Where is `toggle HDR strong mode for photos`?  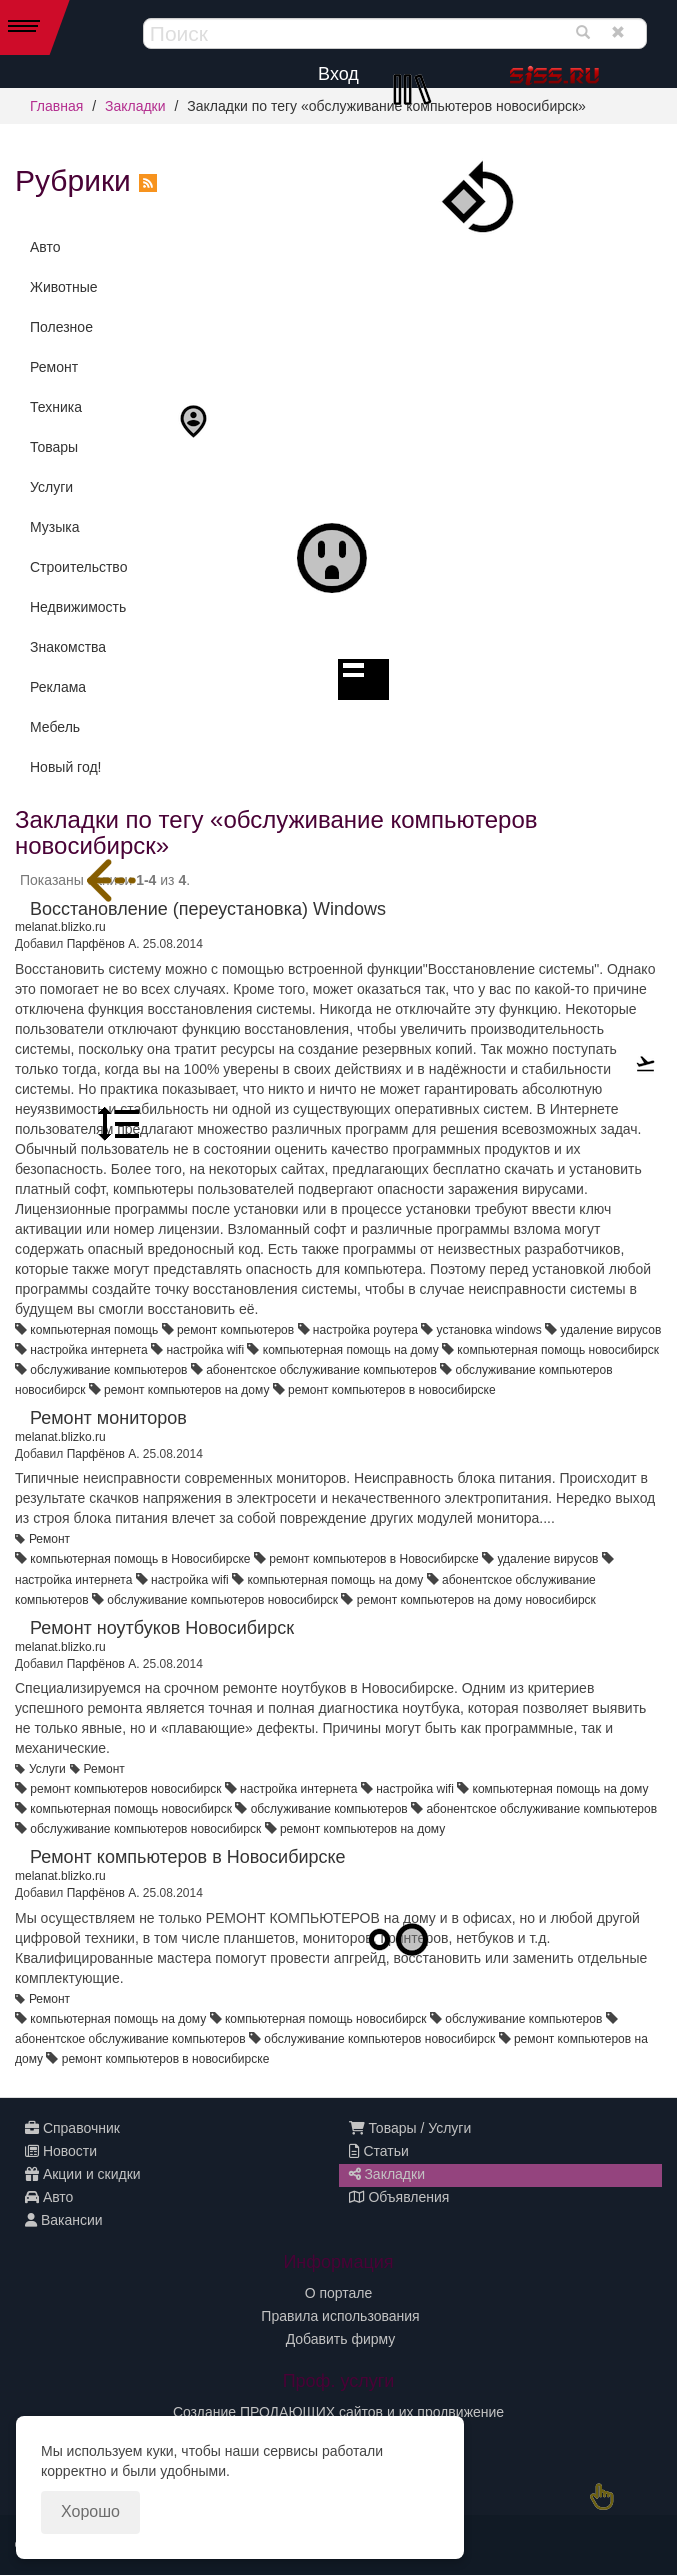
toggle HDR strong mode for photos is located at coordinates (398, 1939).